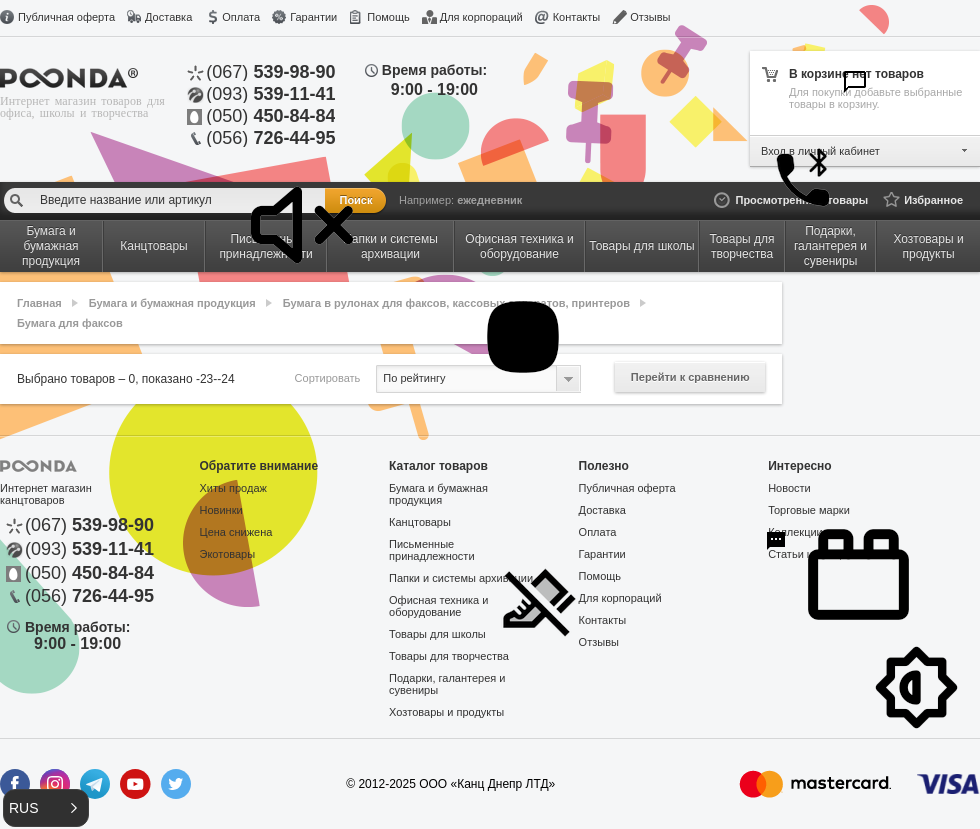 This screenshot has height=829, width=980. Describe the element at coordinates (855, 82) in the screenshot. I see `open messaging or chat feature` at that location.